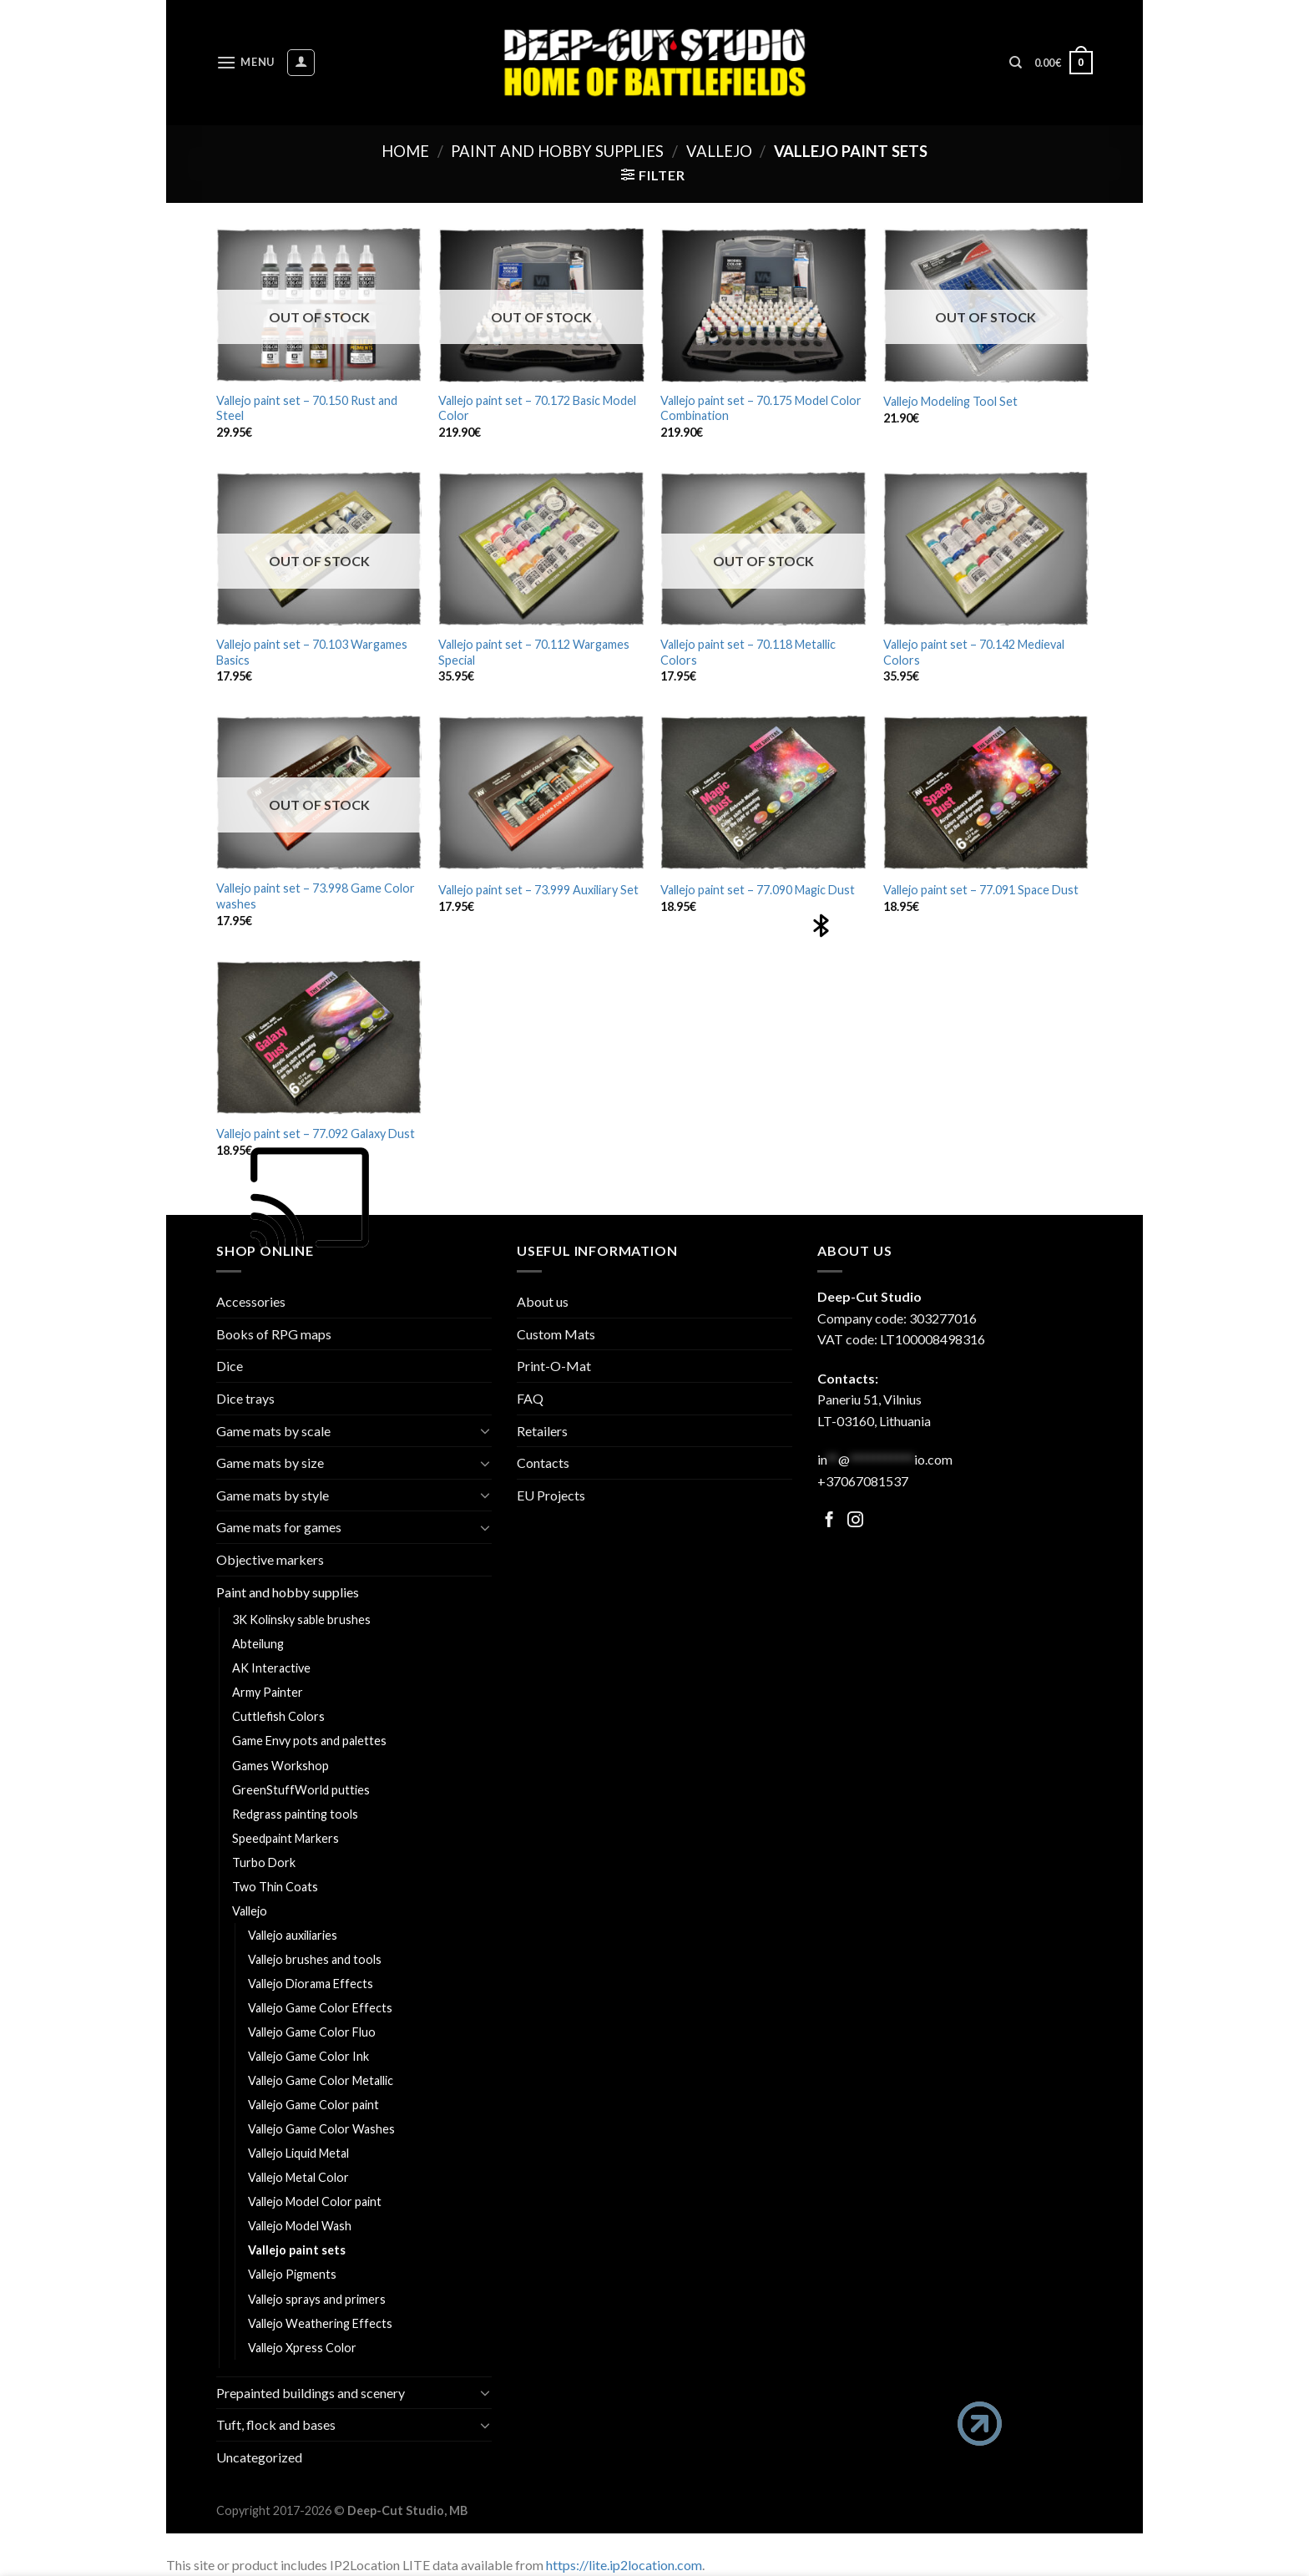  Describe the element at coordinates (310, 1197) in the screenshot. I see `cast your screen to another device` at that location.